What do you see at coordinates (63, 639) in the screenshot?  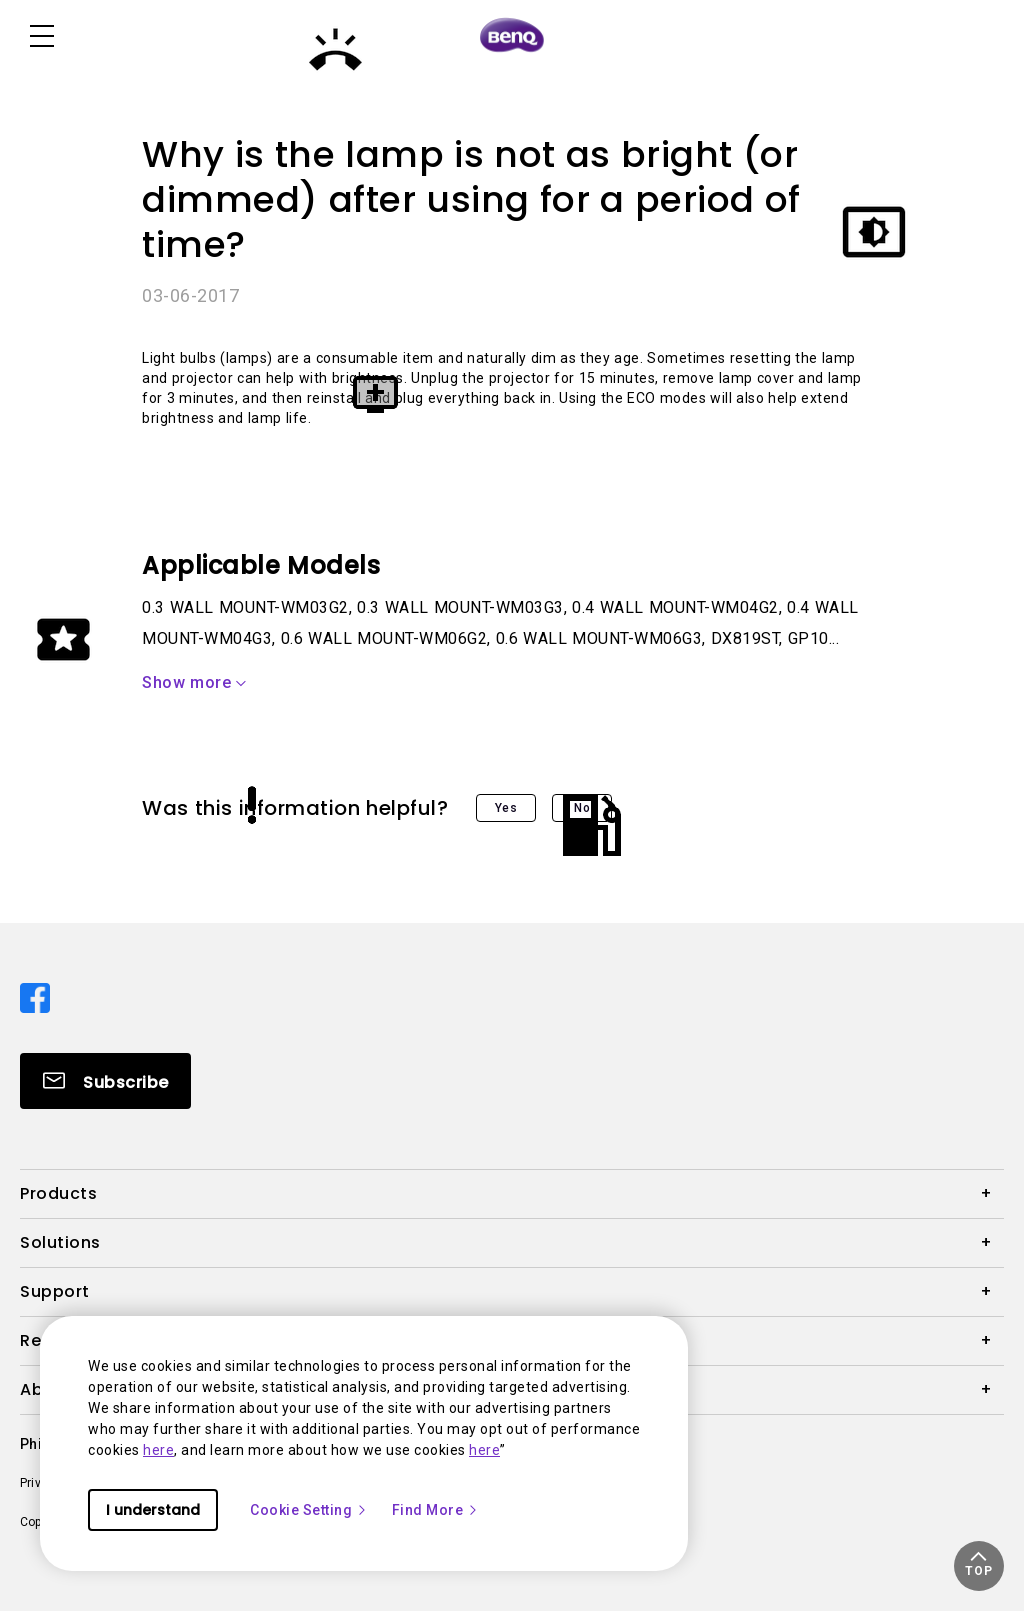 I see `browse local events and activities` at bounding box center [63, 639].